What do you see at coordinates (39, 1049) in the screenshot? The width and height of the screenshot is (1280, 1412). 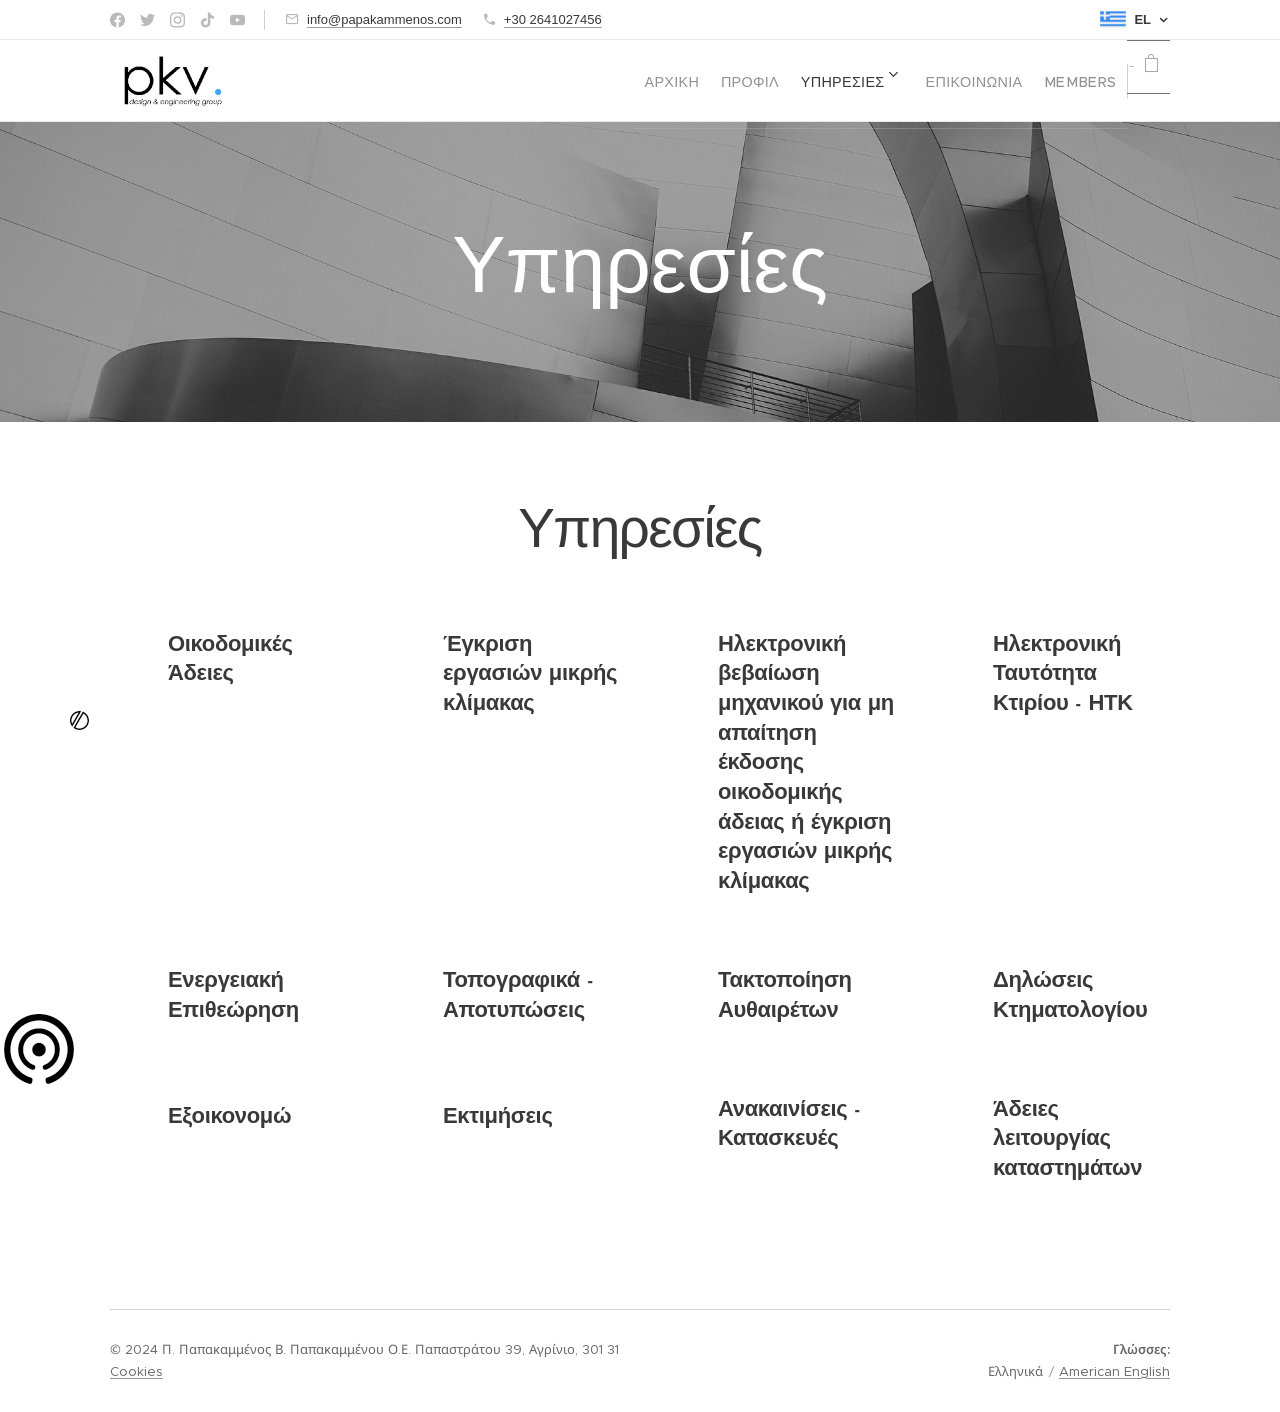 I see `tqdm python progress bar library logo` at bounding box center [39, 1049].